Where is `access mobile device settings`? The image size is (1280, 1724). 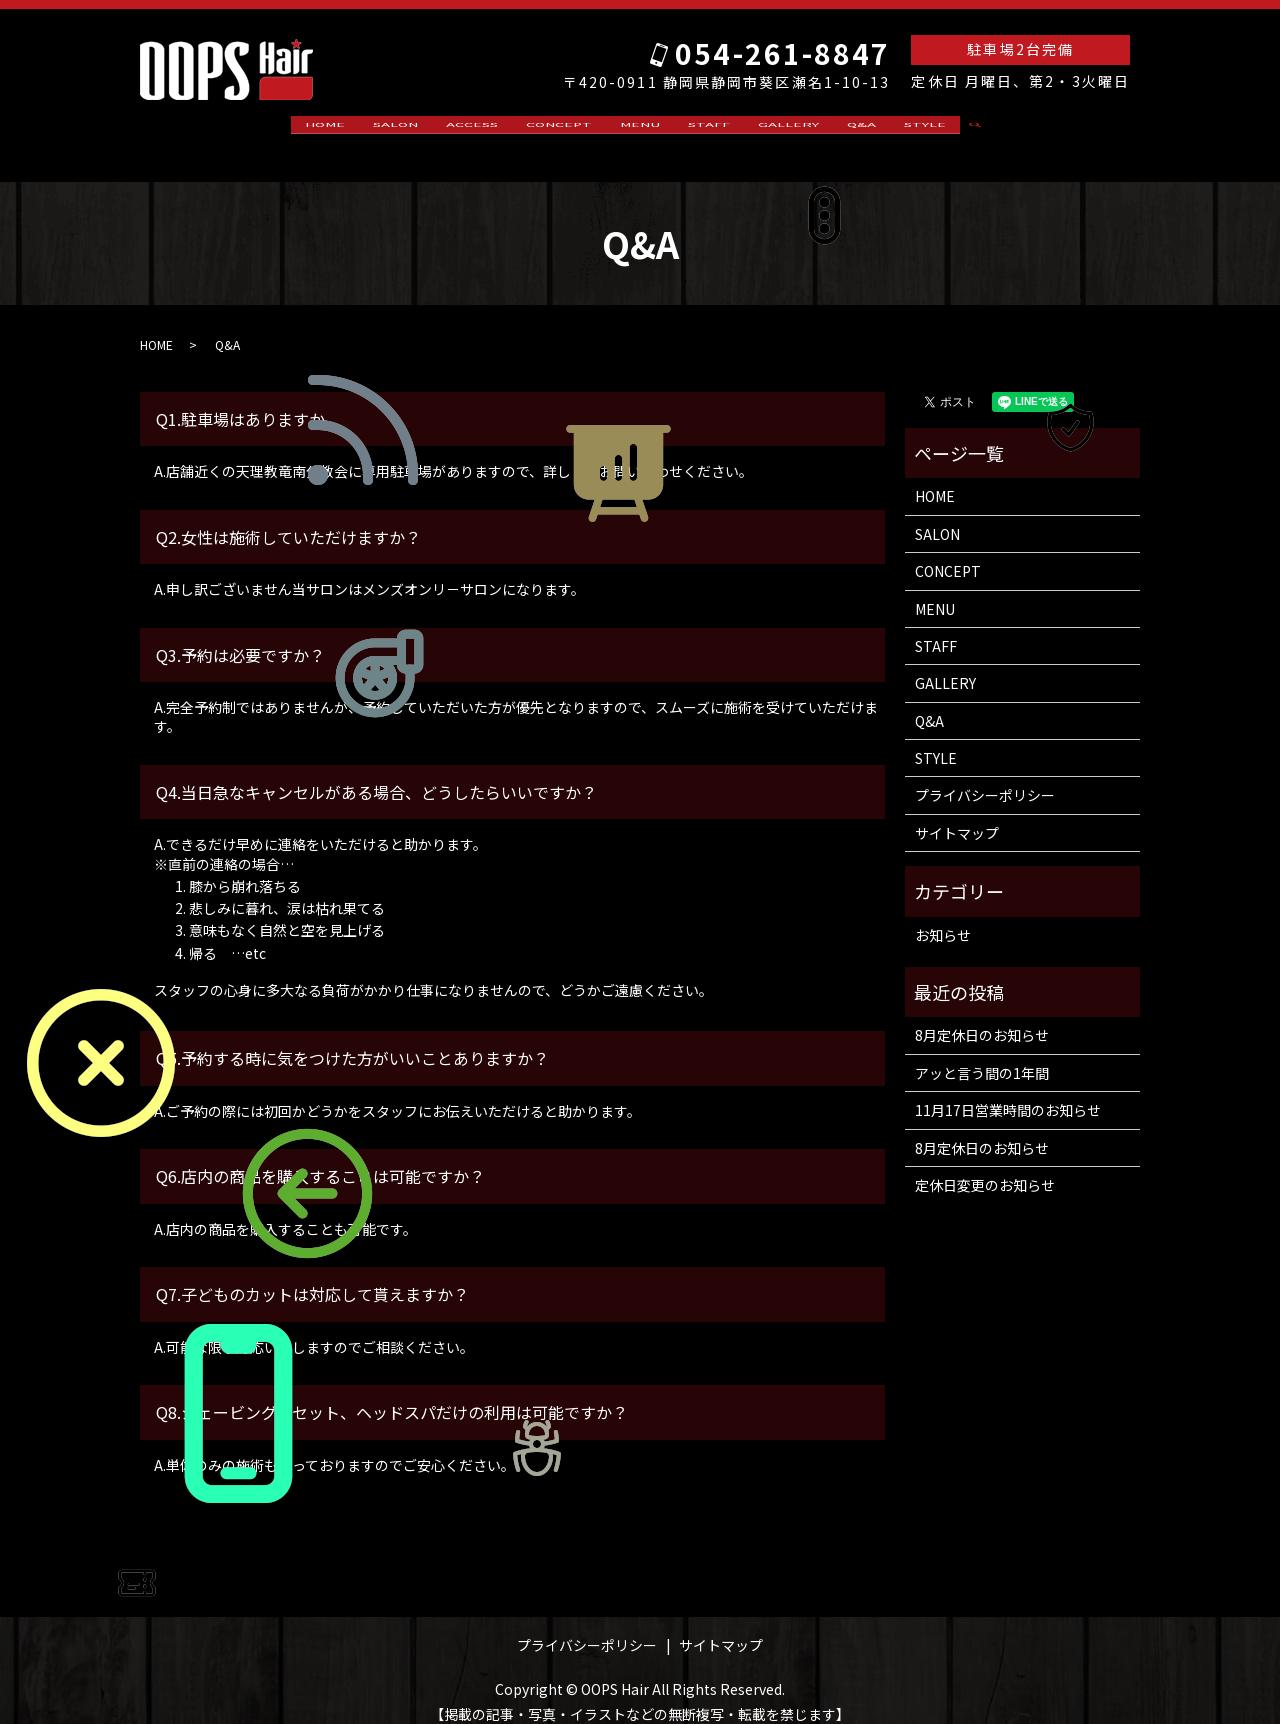 access mobile device settings is located at coordinates (238, 1413).